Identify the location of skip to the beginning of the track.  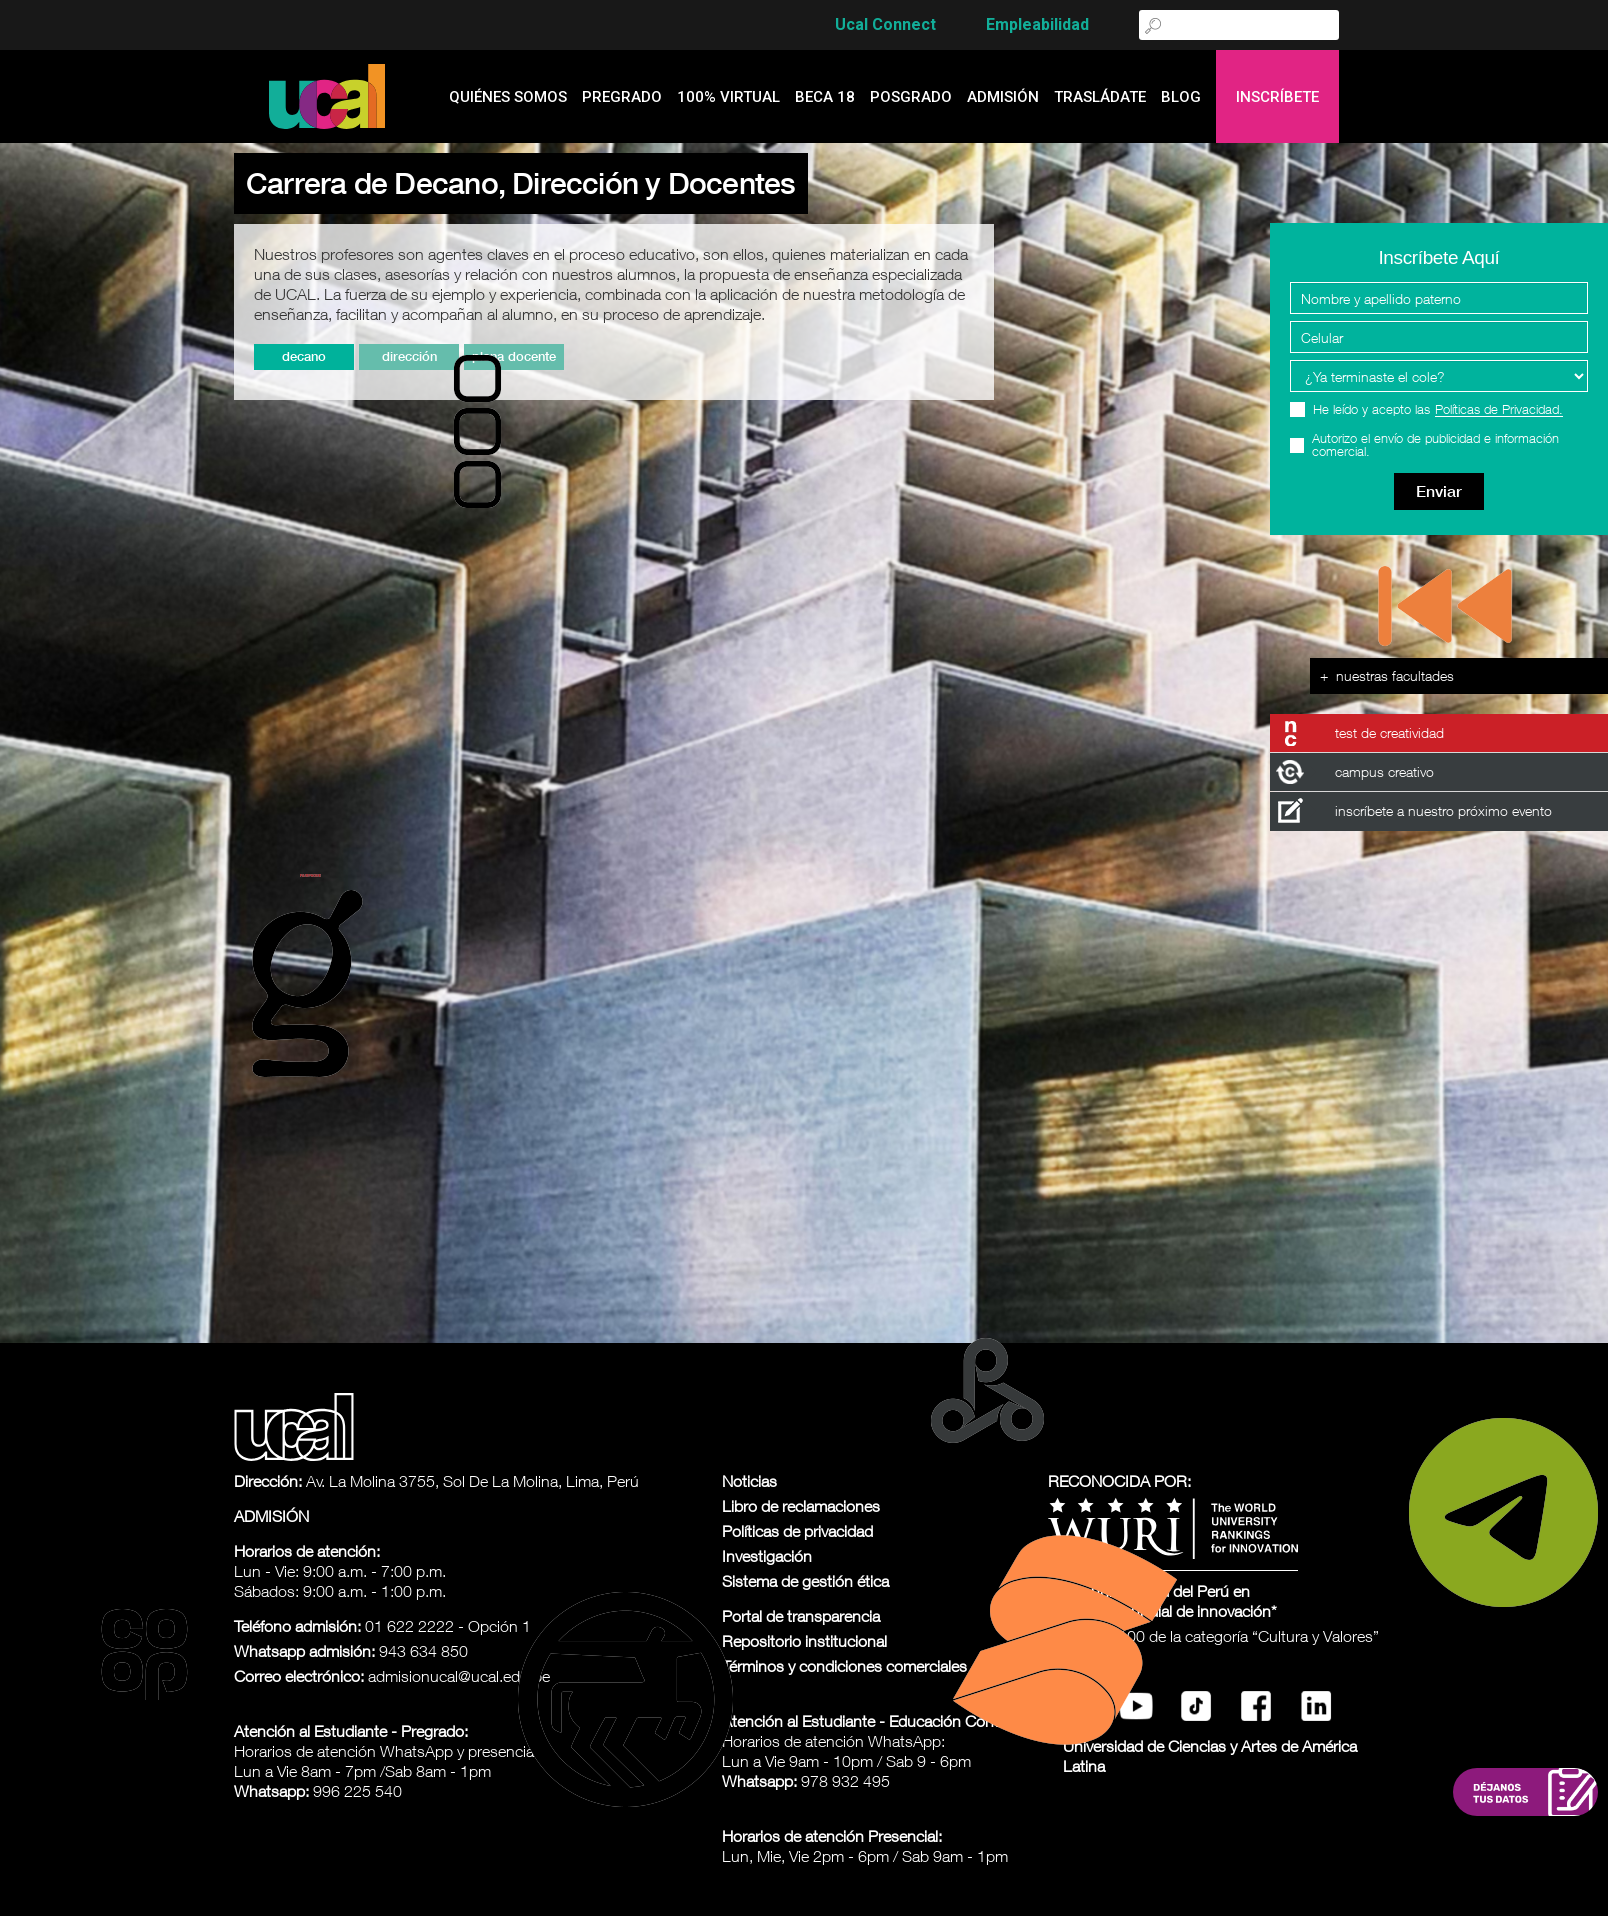
(1445, 606).